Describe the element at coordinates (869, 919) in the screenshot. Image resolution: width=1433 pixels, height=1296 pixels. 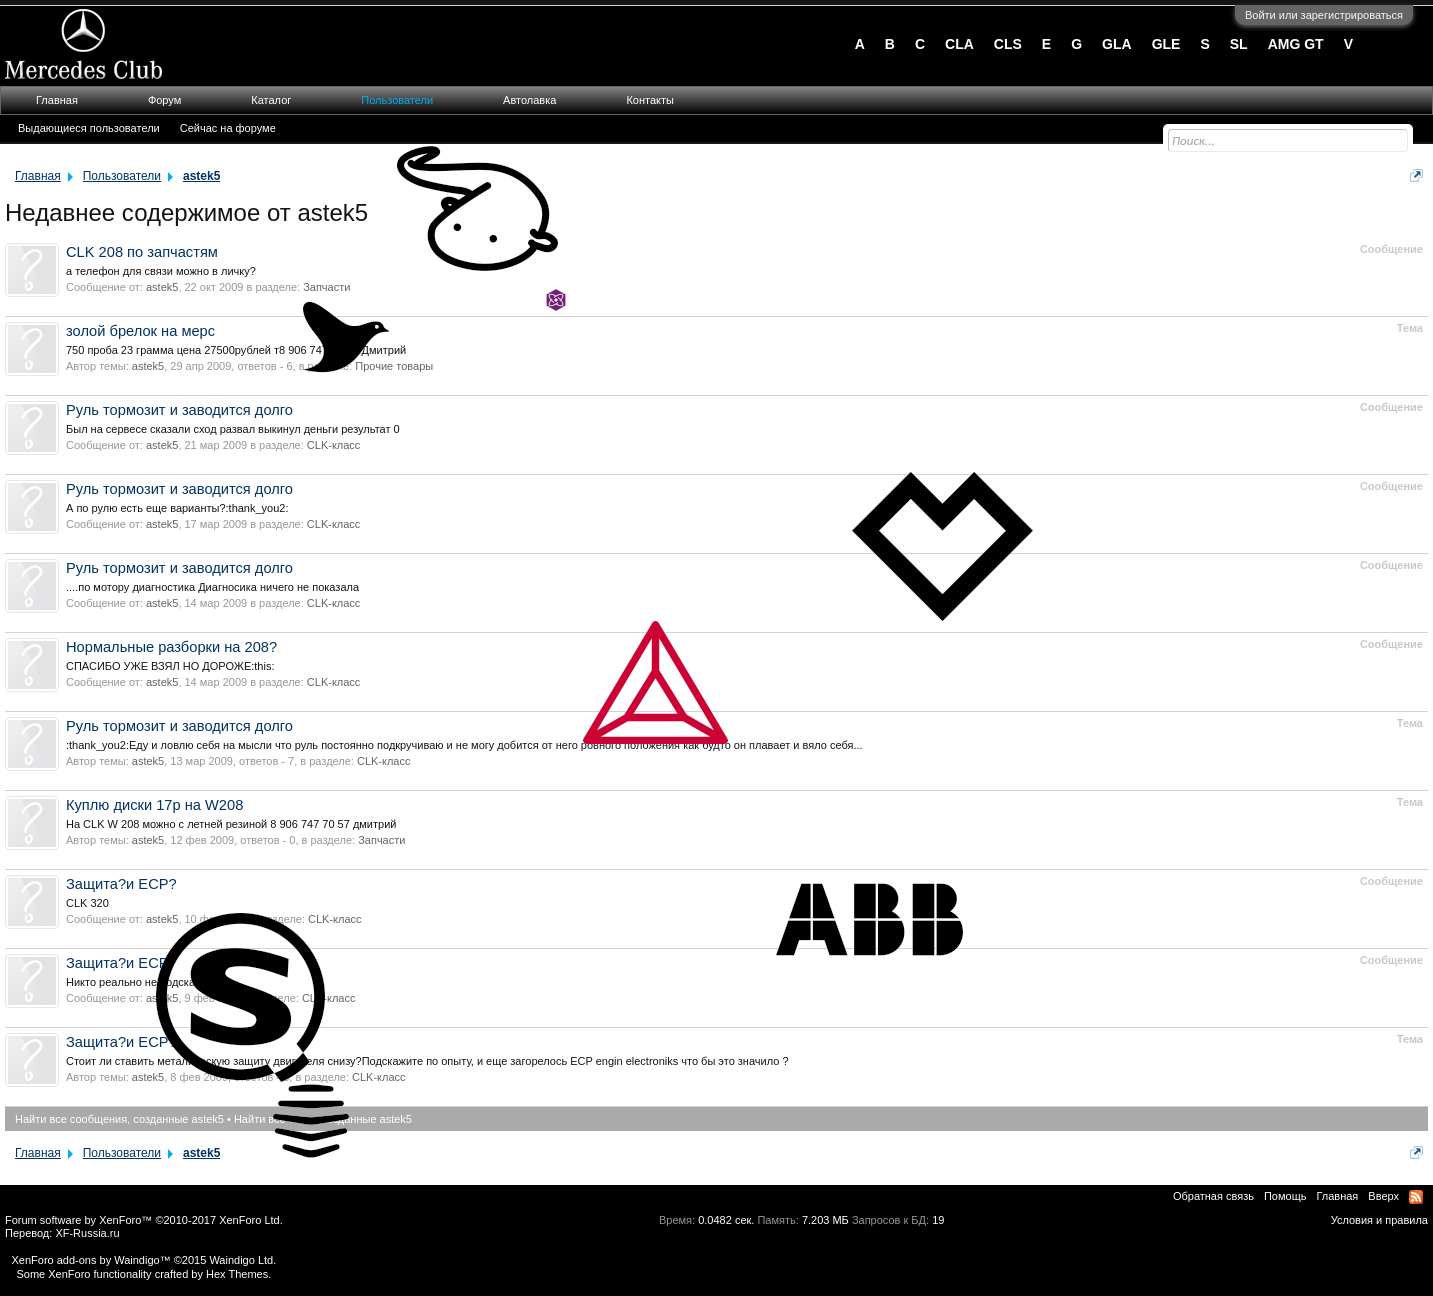
I see `ABB company logo` at that location.